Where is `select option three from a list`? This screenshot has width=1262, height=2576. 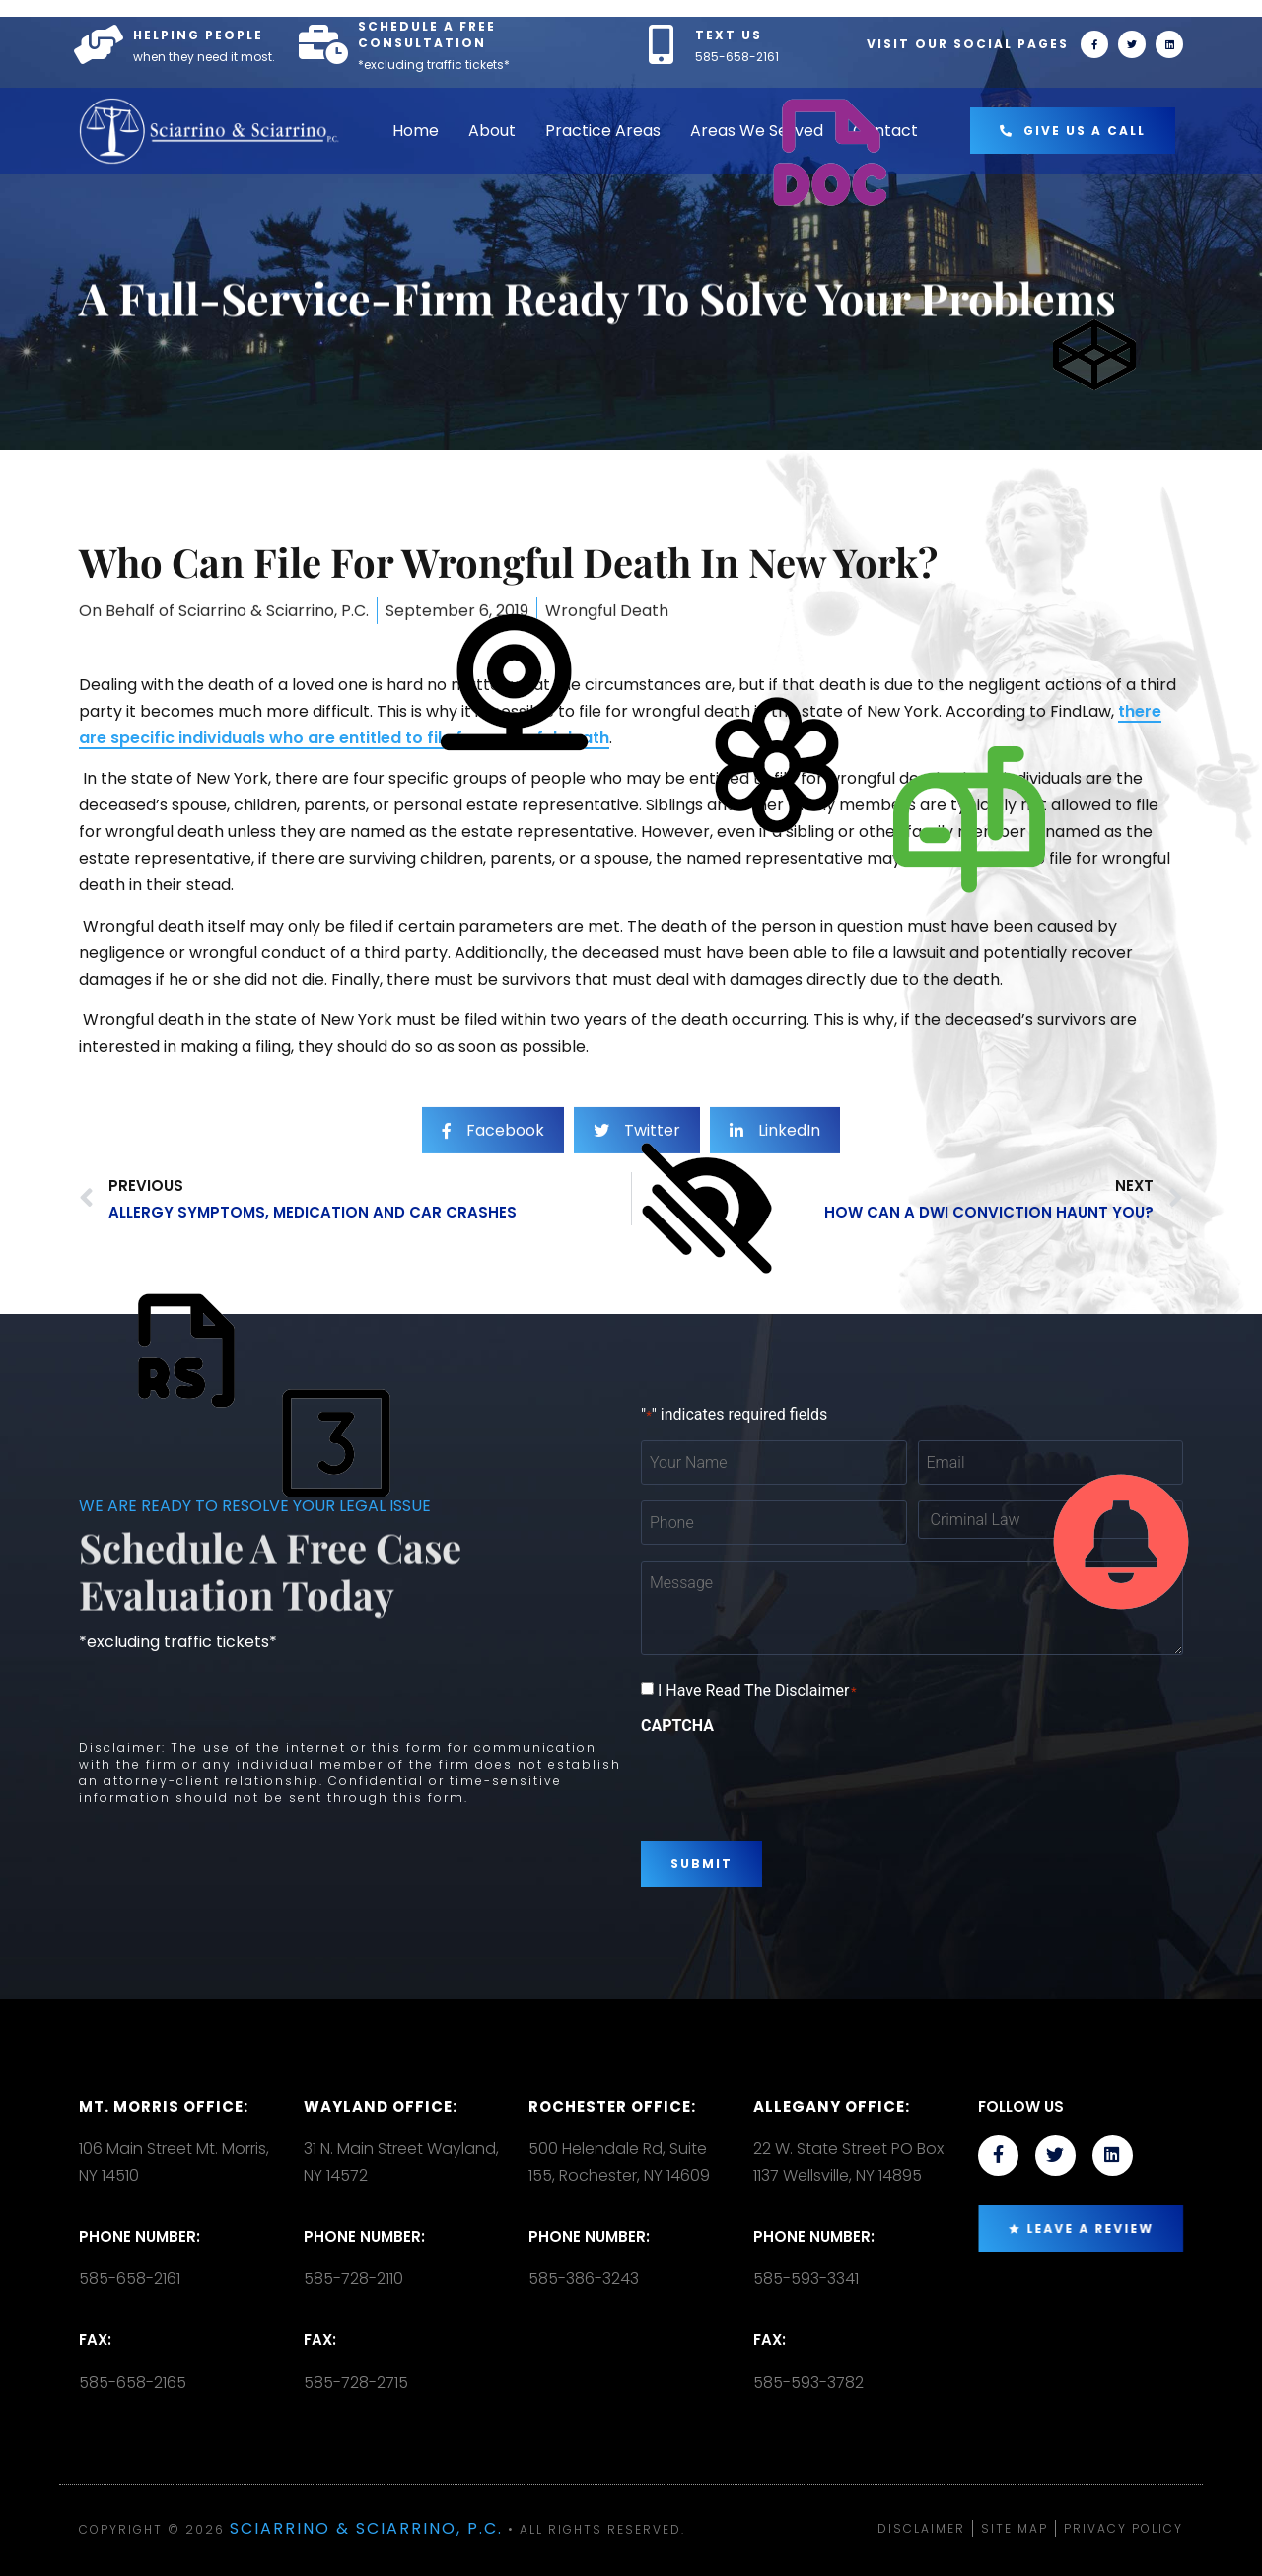 select option three from a list is located at coordinates (336, 1443).